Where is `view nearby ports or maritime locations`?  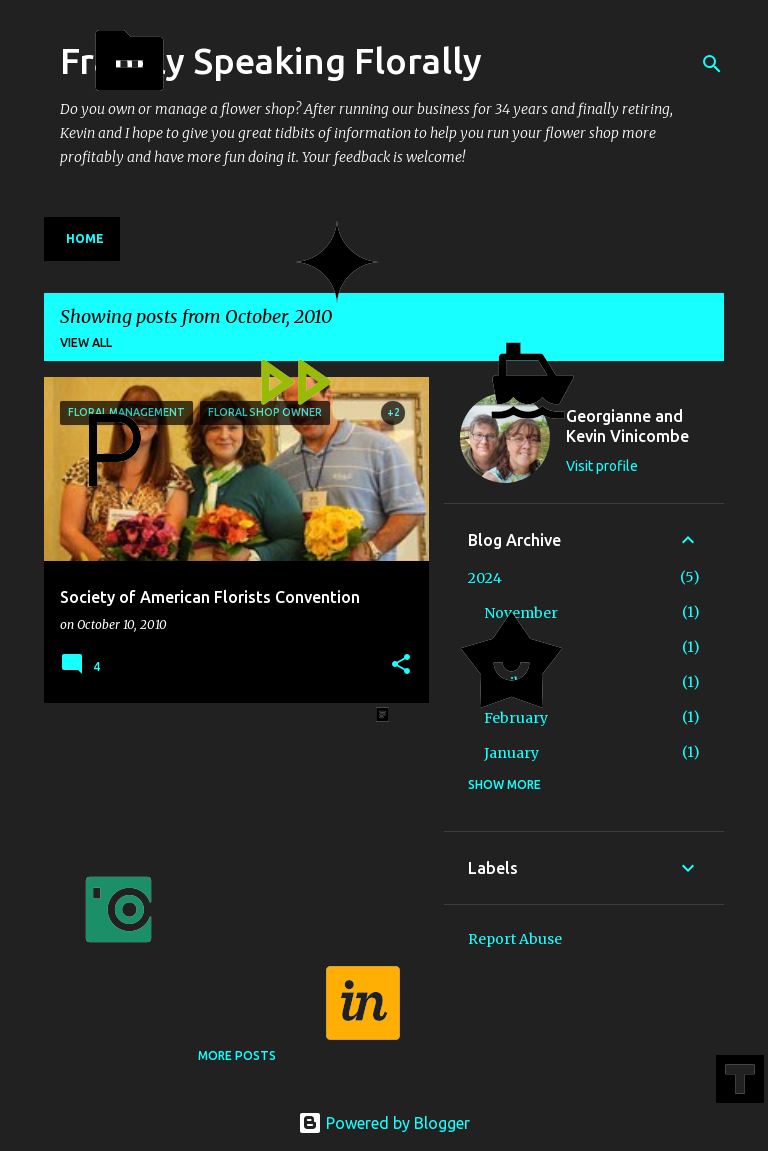
view nearby ports or maritime locations is located at coordinates (531, 382).